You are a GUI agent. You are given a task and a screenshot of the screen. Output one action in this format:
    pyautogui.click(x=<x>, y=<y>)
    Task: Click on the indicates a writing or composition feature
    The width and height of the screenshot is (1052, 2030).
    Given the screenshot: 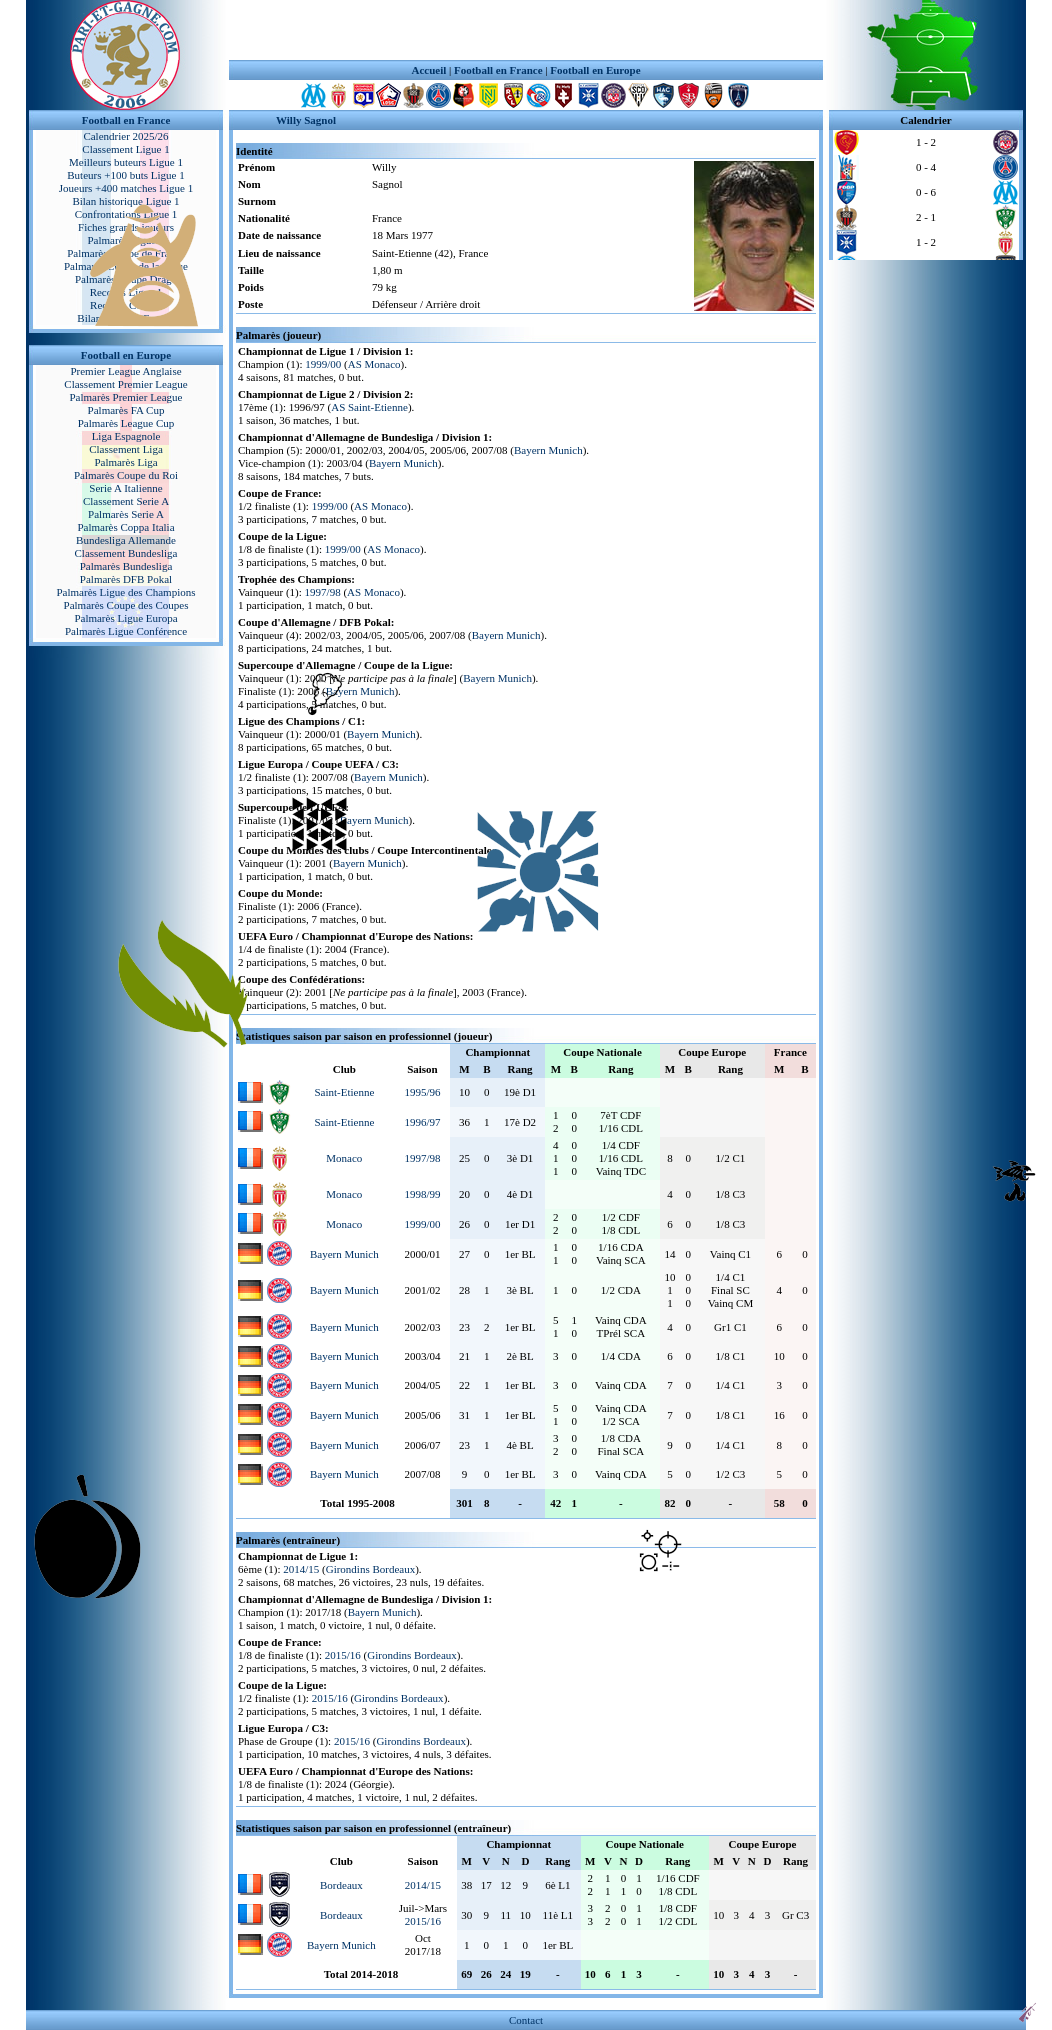 What is the action you would take?
    pyautogui.click(x=183, y=984)
    